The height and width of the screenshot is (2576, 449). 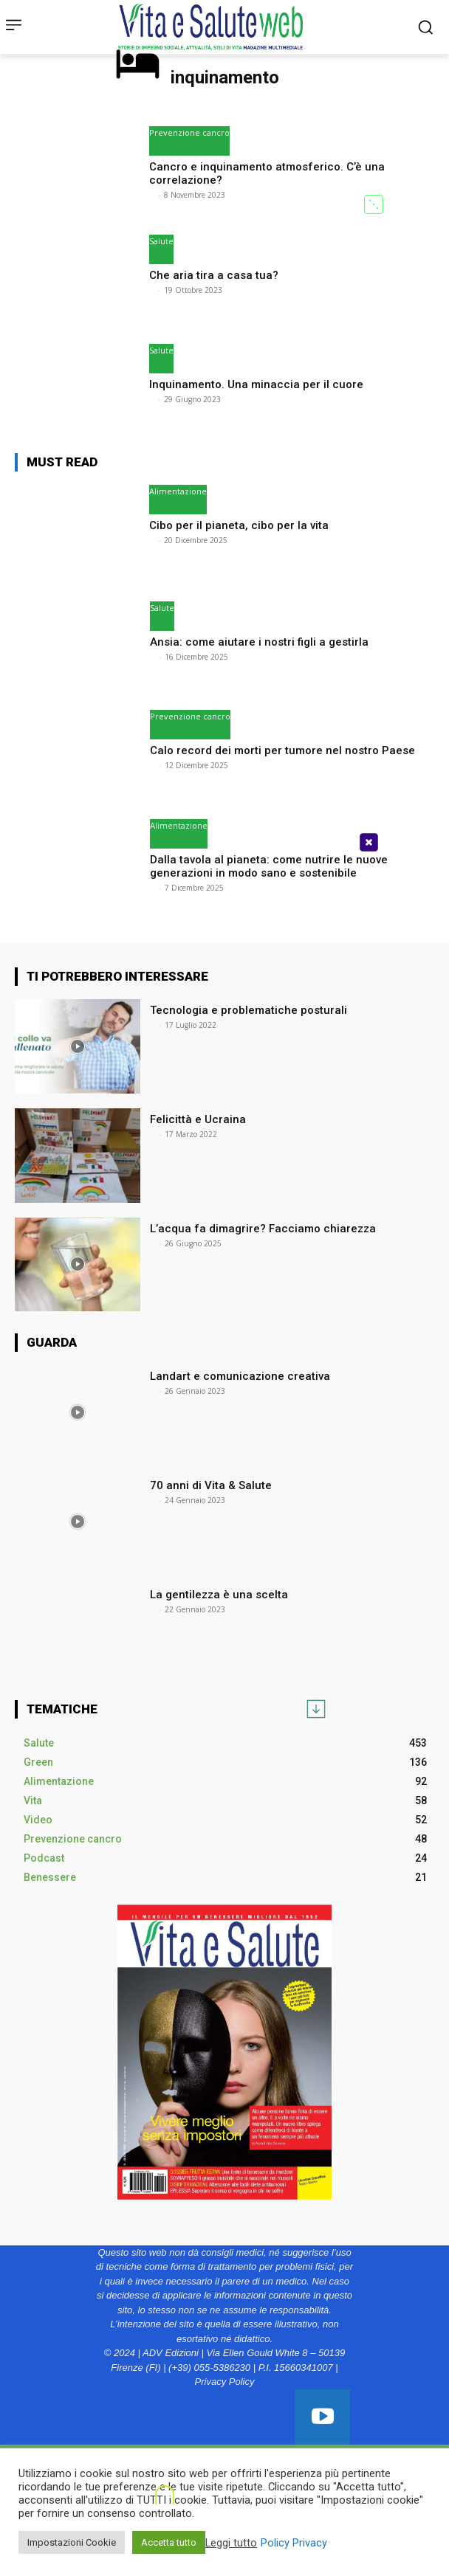 I want to click on find nearby hotels or accommodations, so click(x=137, y=63).